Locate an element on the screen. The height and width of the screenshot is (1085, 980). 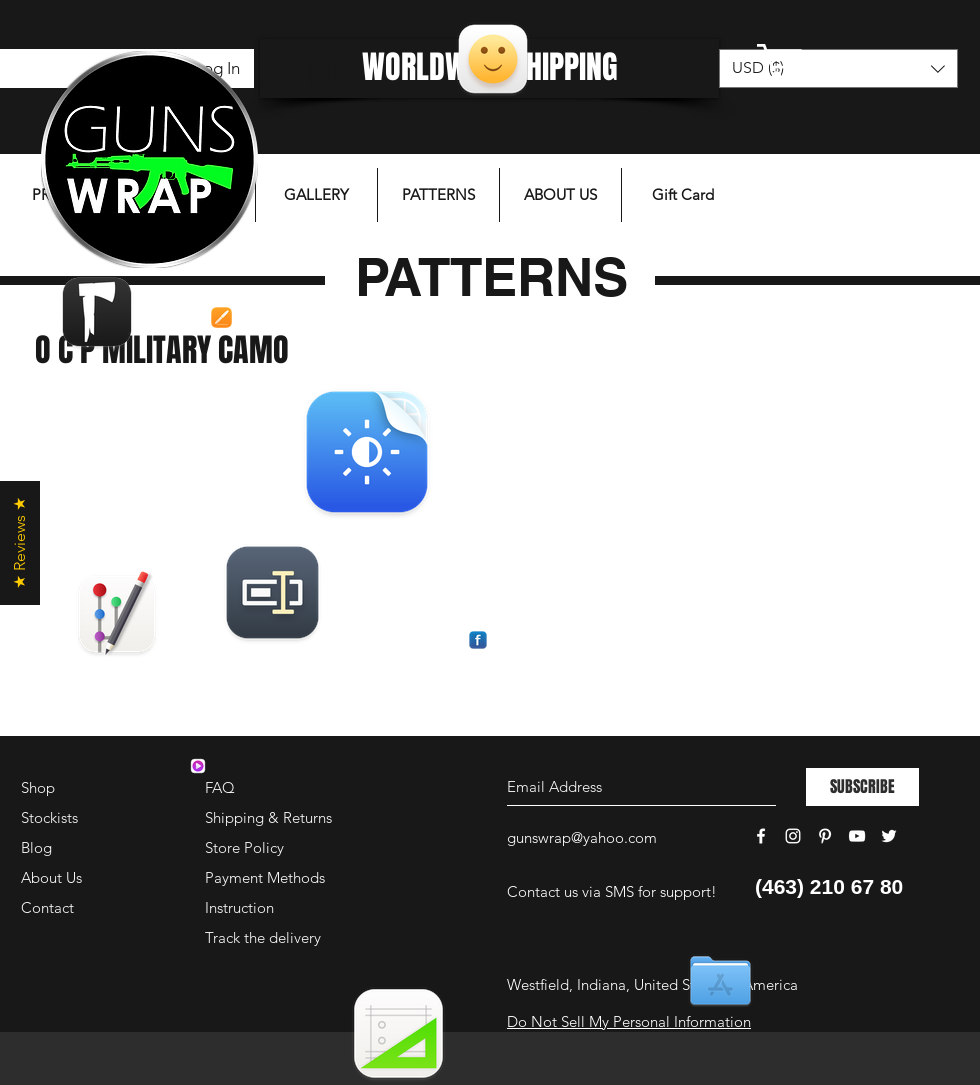
launch The Long Dark game is located at coordinates (97, 312).